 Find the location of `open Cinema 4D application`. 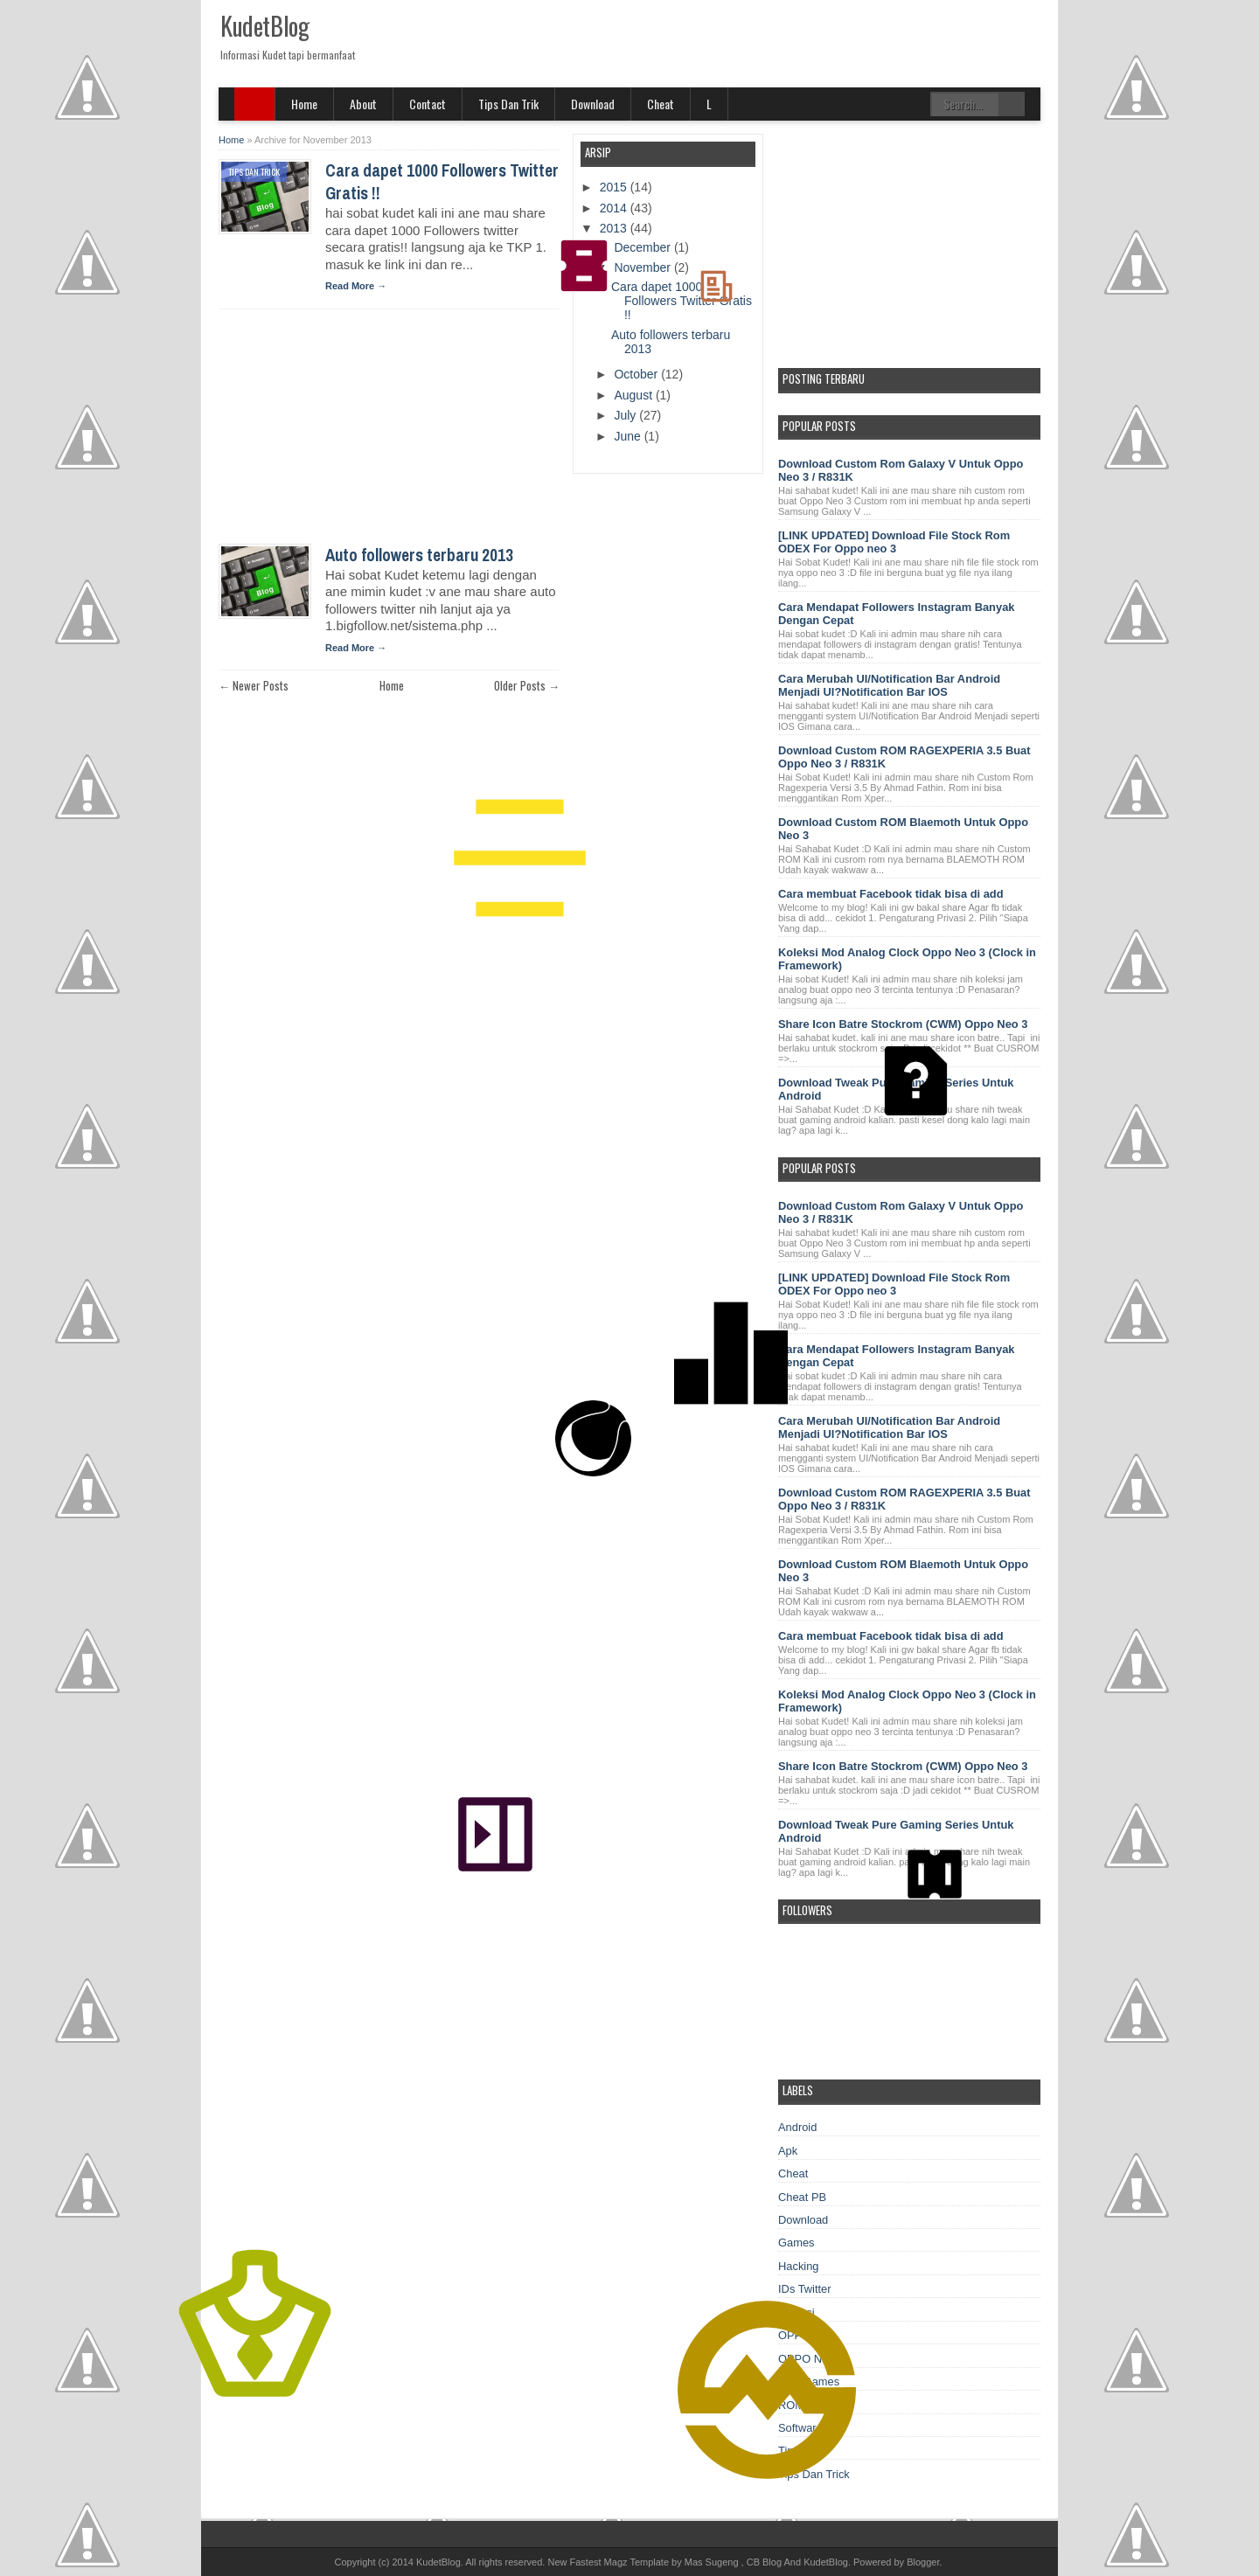

open Cinema 4D application is located at coordinates (593, 1438).